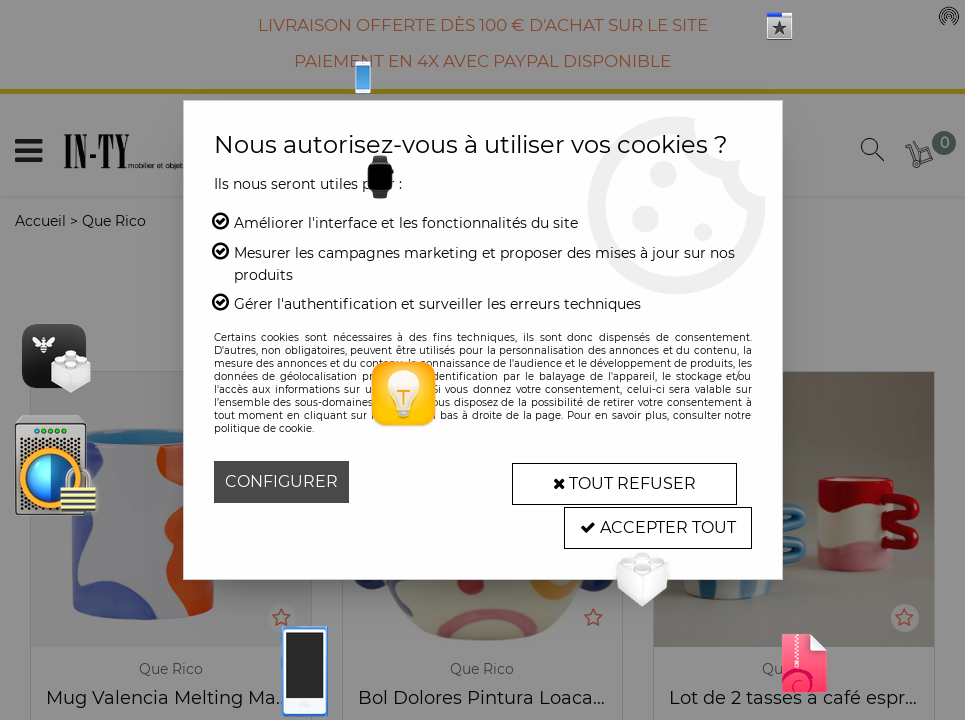 Image resolution: width=965 pixels, height=720 pixels. I want to click on indicates a connected iPod Touch device, so click(363, 78).